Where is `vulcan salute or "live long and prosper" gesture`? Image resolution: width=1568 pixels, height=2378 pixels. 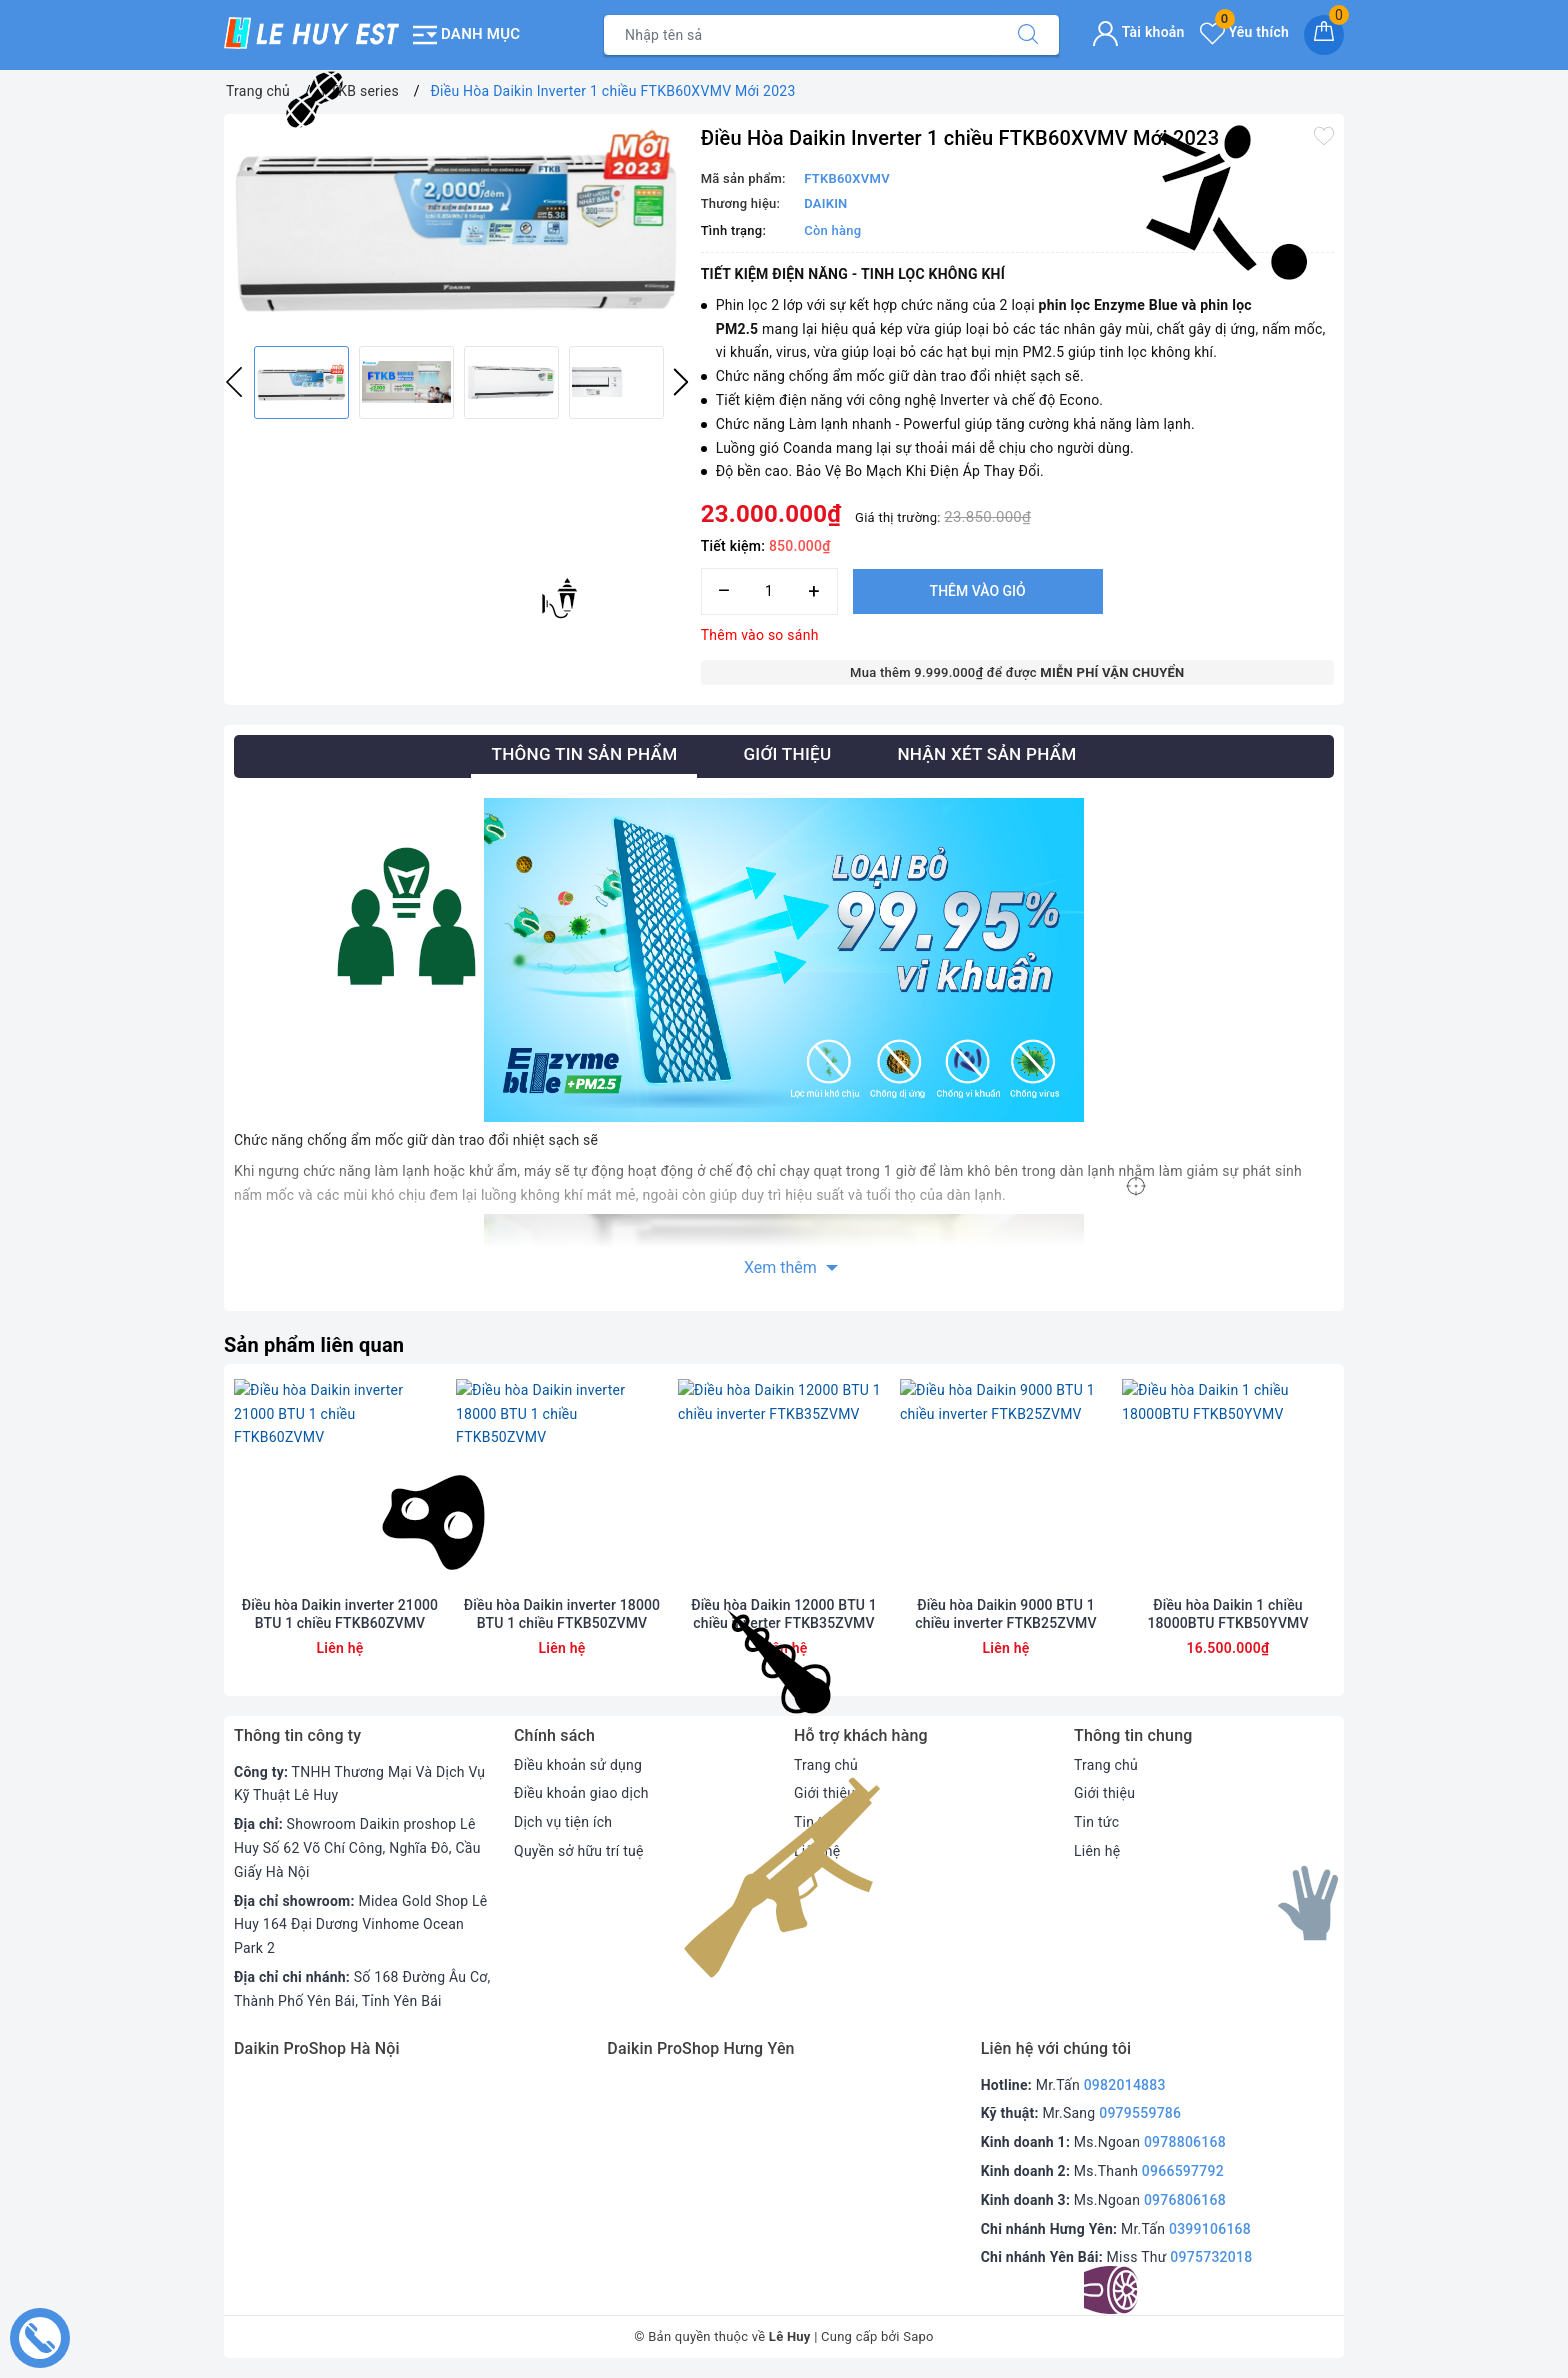
vulcan salute or "live long and prosper" gesture is located at coordinates (1308, 1902).